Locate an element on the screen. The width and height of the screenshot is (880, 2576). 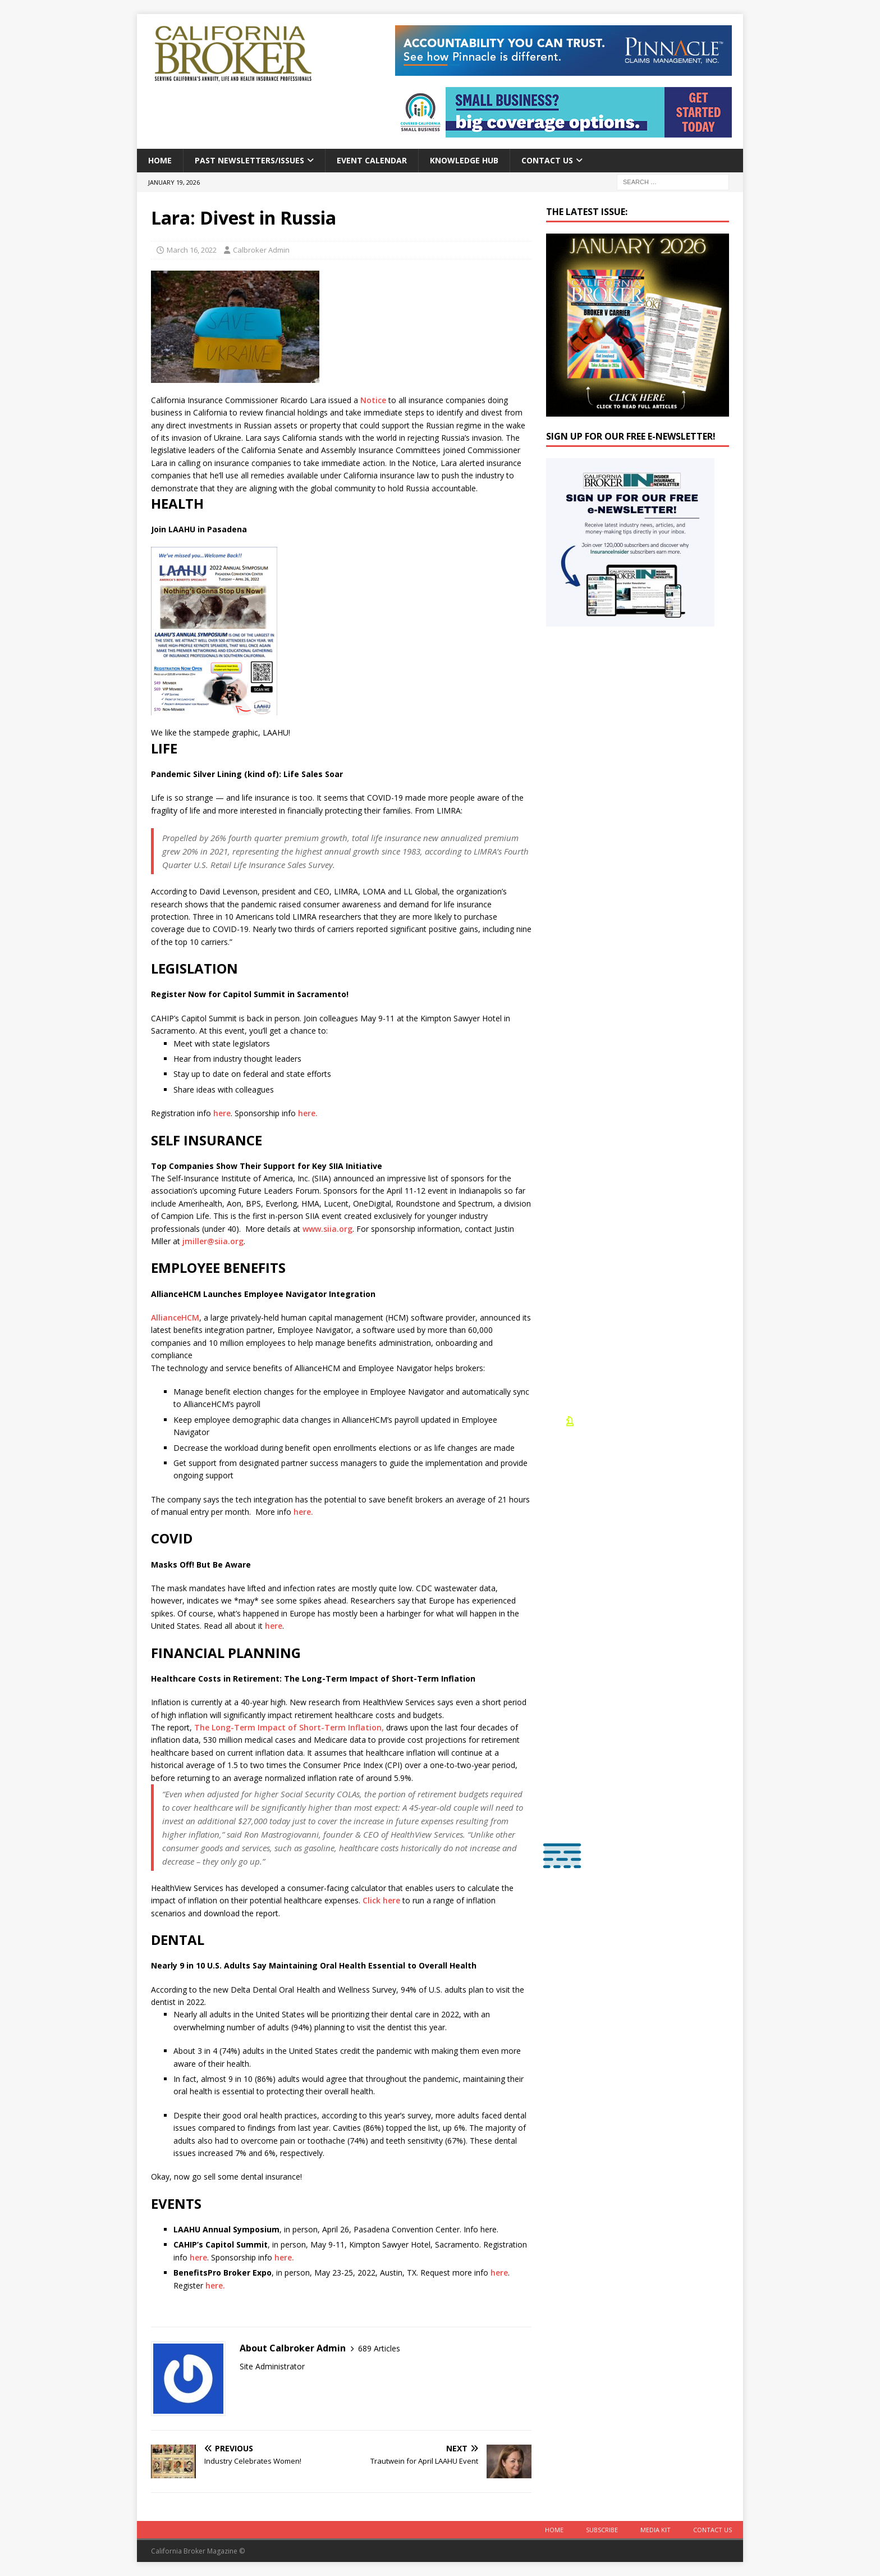
apply a gradient effect to selected element is located at coordinates (562, 1856).